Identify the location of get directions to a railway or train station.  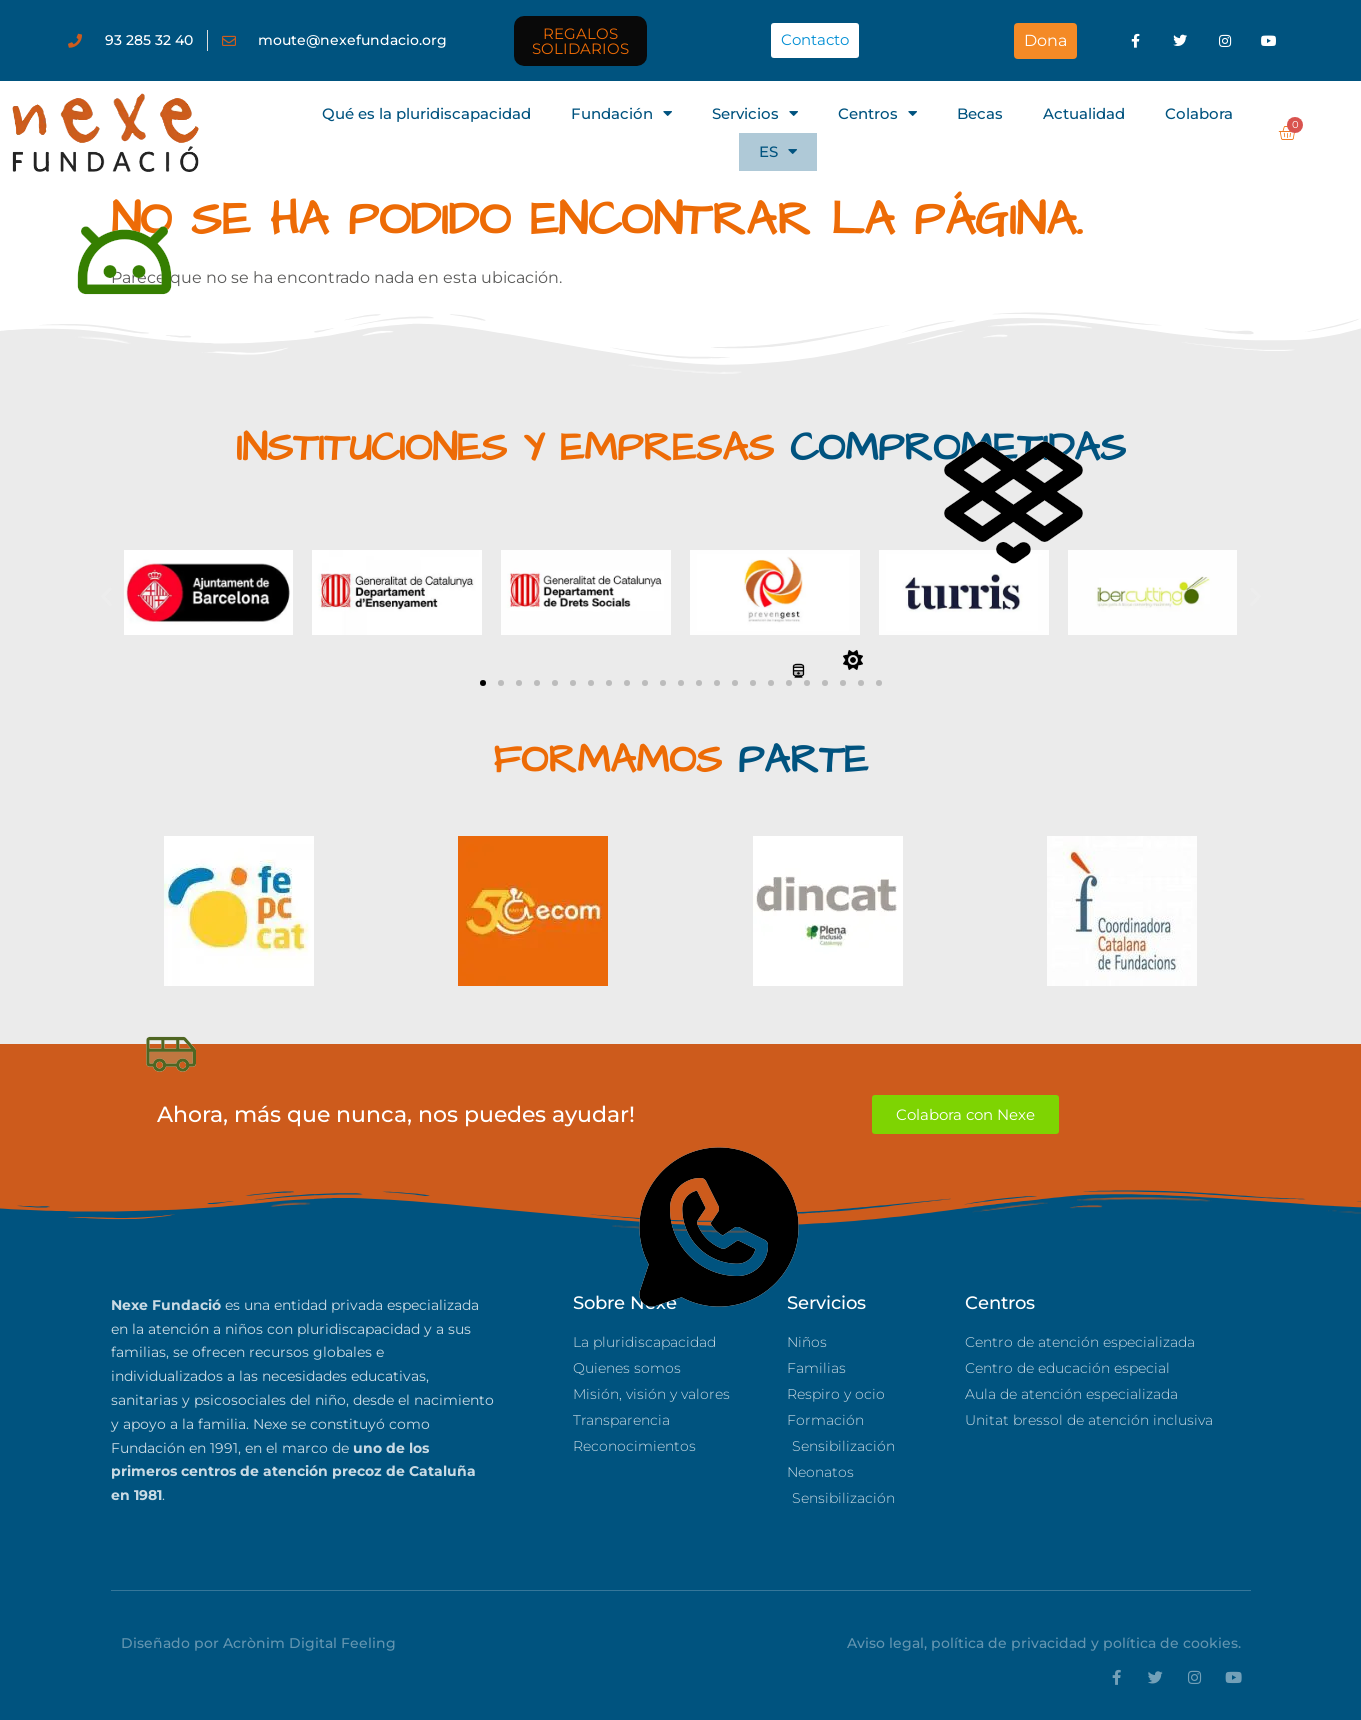
(798, 671).